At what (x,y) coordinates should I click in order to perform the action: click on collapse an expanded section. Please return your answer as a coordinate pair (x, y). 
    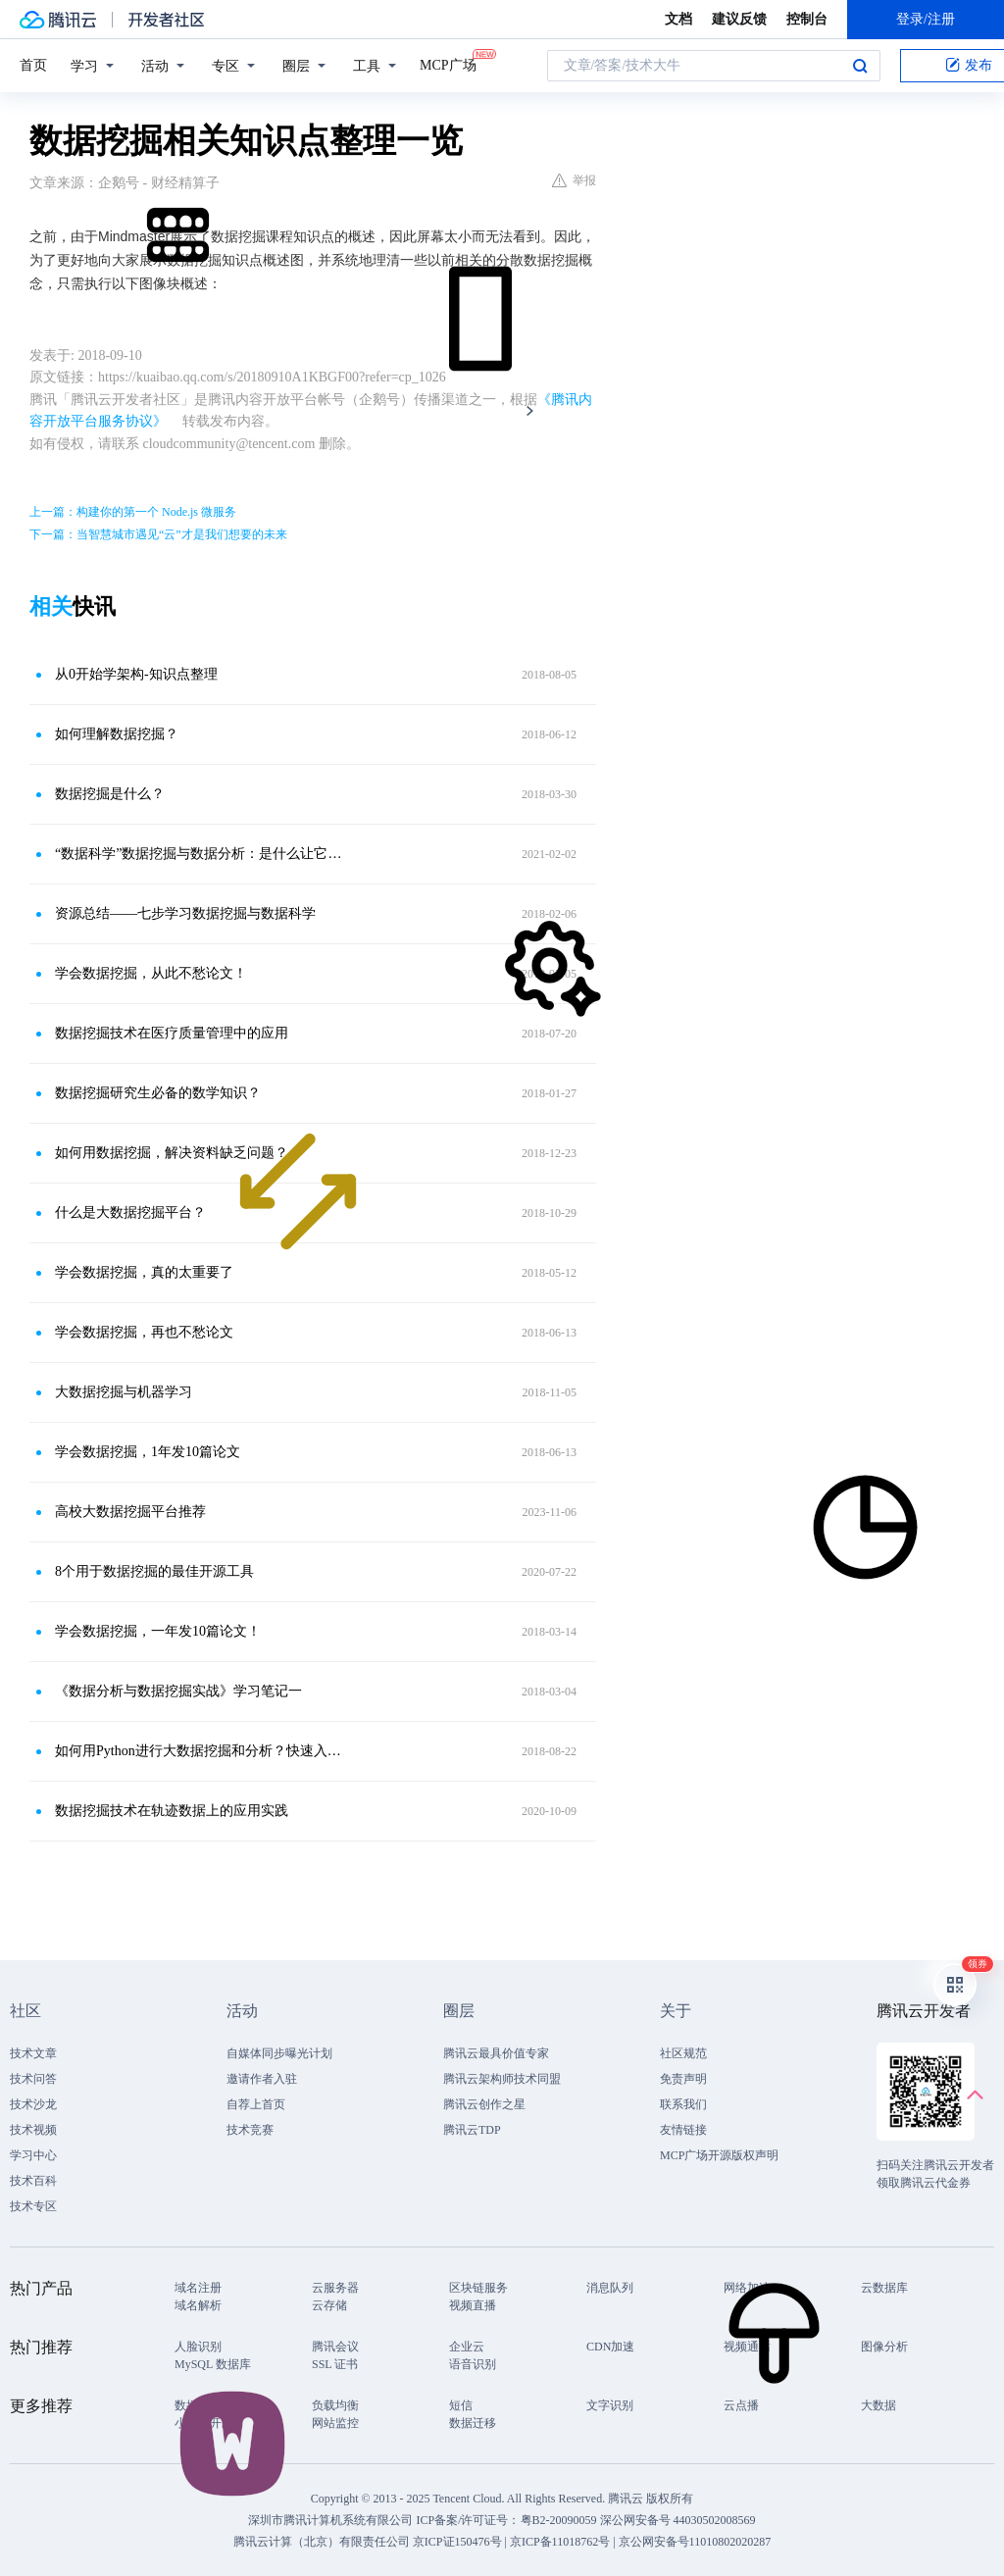
    Looking at the image, I should click on (975, 2098).